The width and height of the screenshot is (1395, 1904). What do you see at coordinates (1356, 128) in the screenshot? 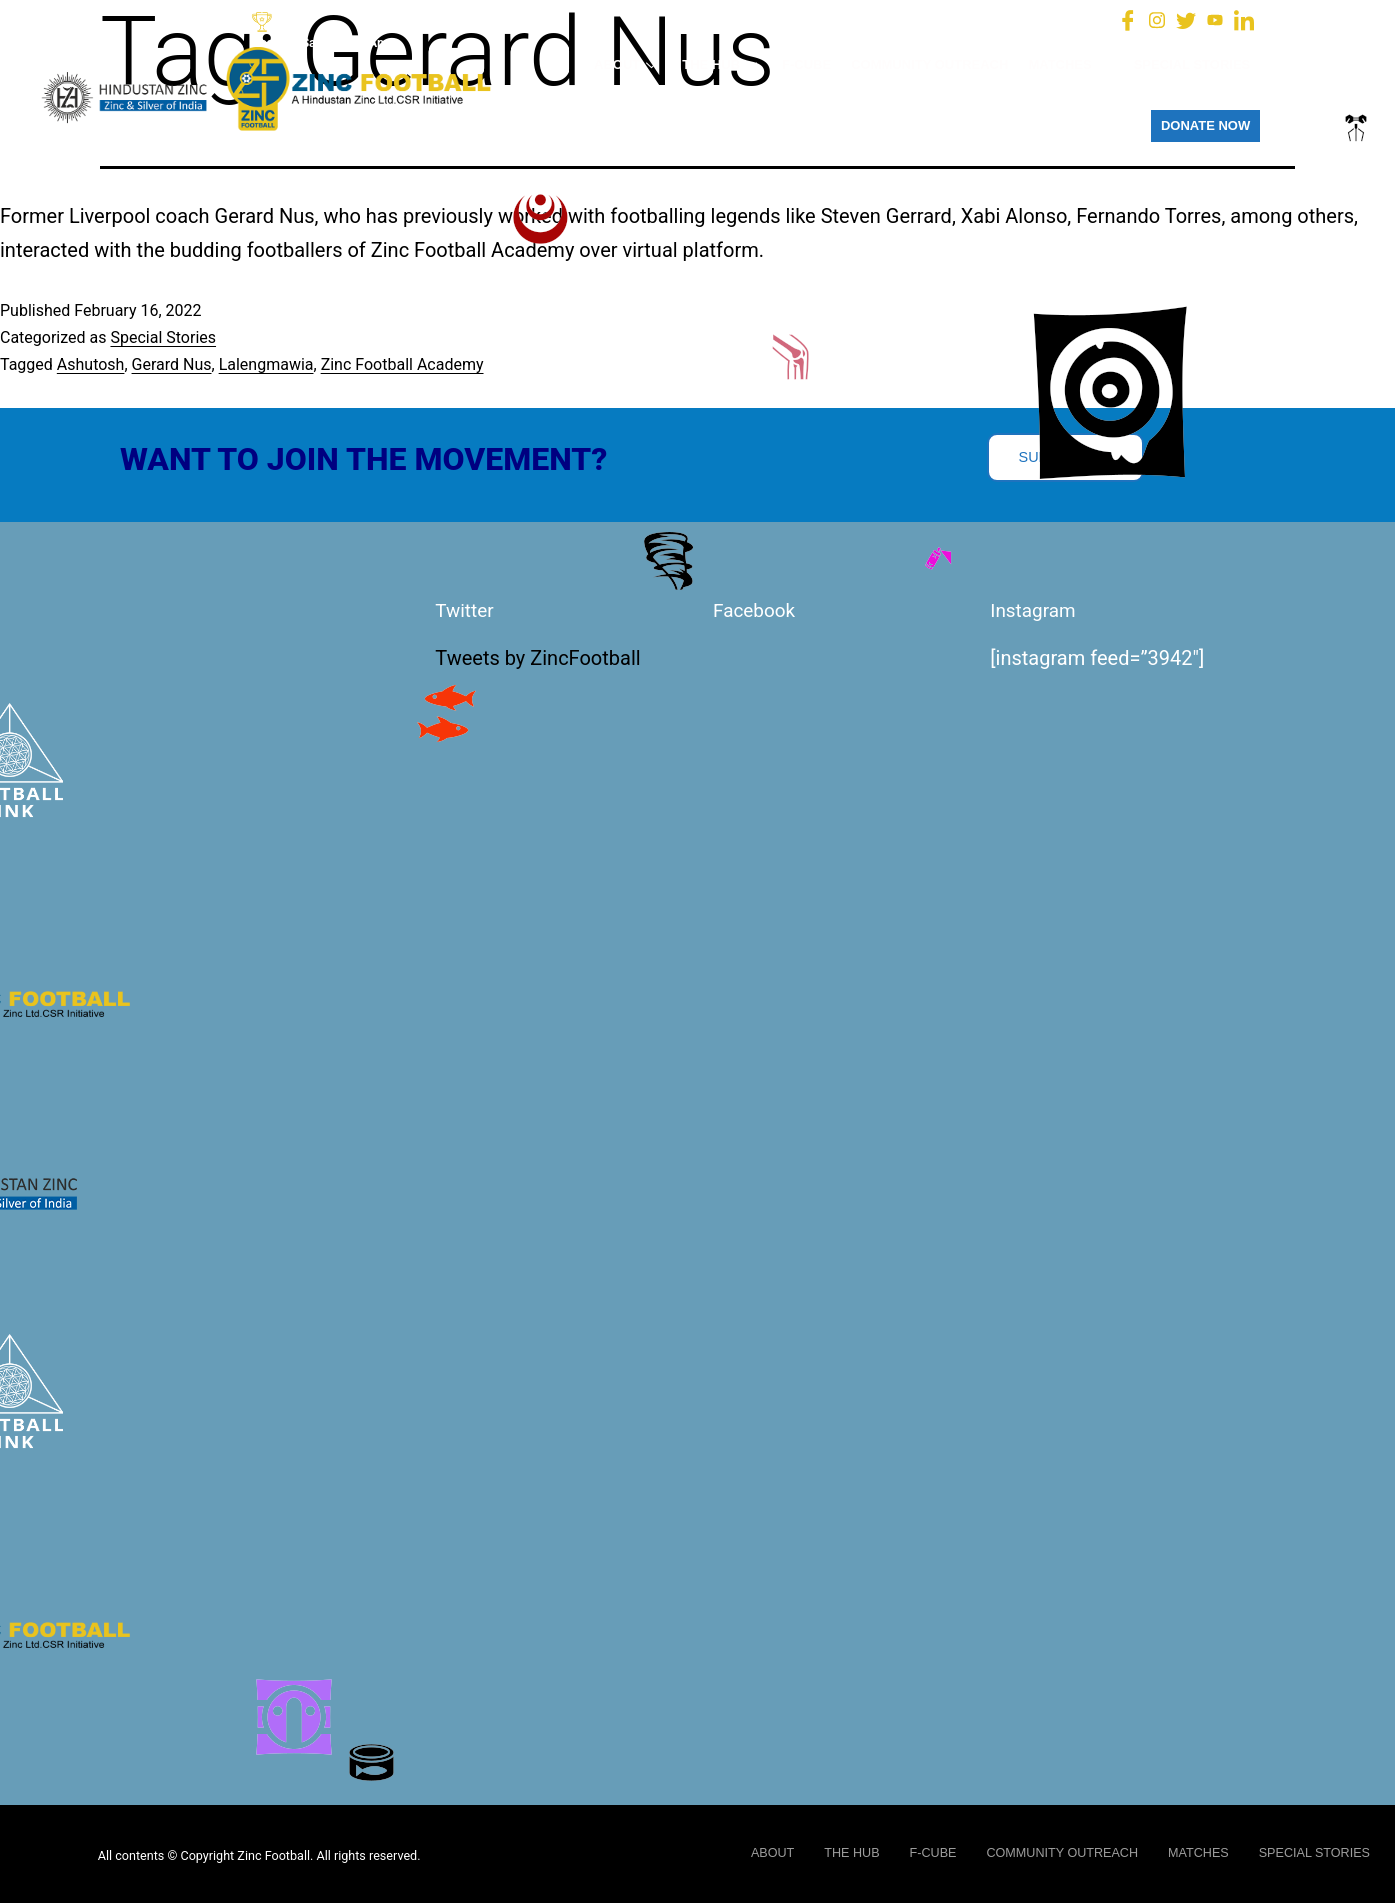
I see `deploy nano-bot units` at bounding box center [1356, 128].